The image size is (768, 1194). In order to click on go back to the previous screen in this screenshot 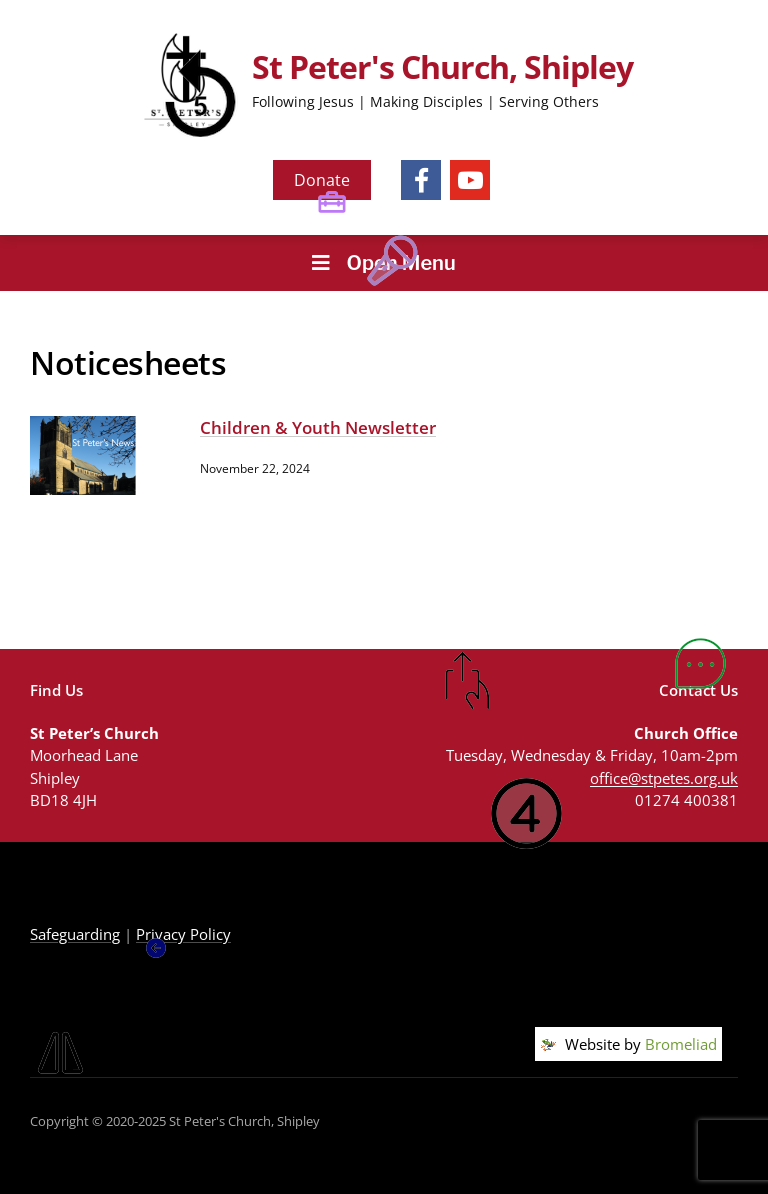, I will do `click(156, 948)`.